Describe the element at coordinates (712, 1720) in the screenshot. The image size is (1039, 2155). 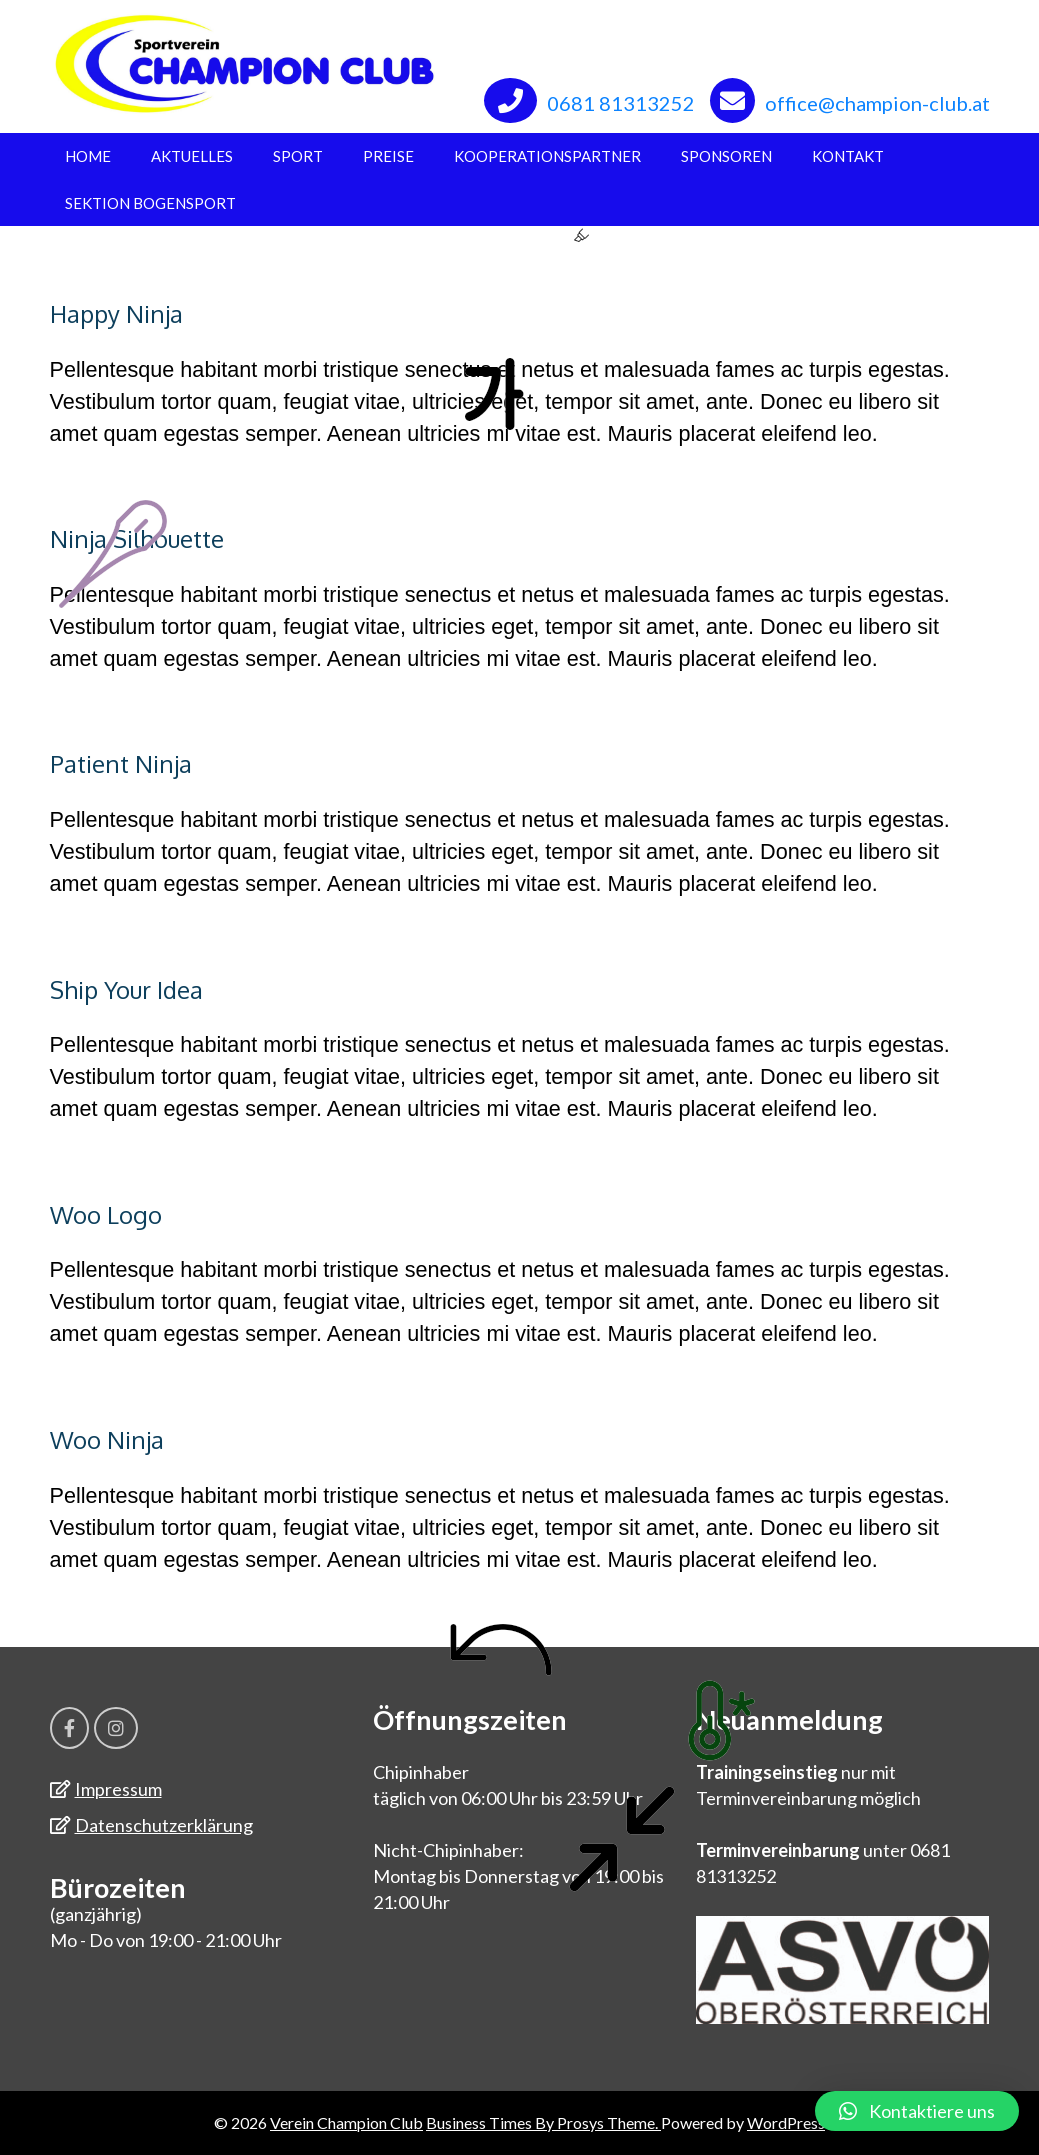
I see `indicates low temperature or cold conditions` at that location.